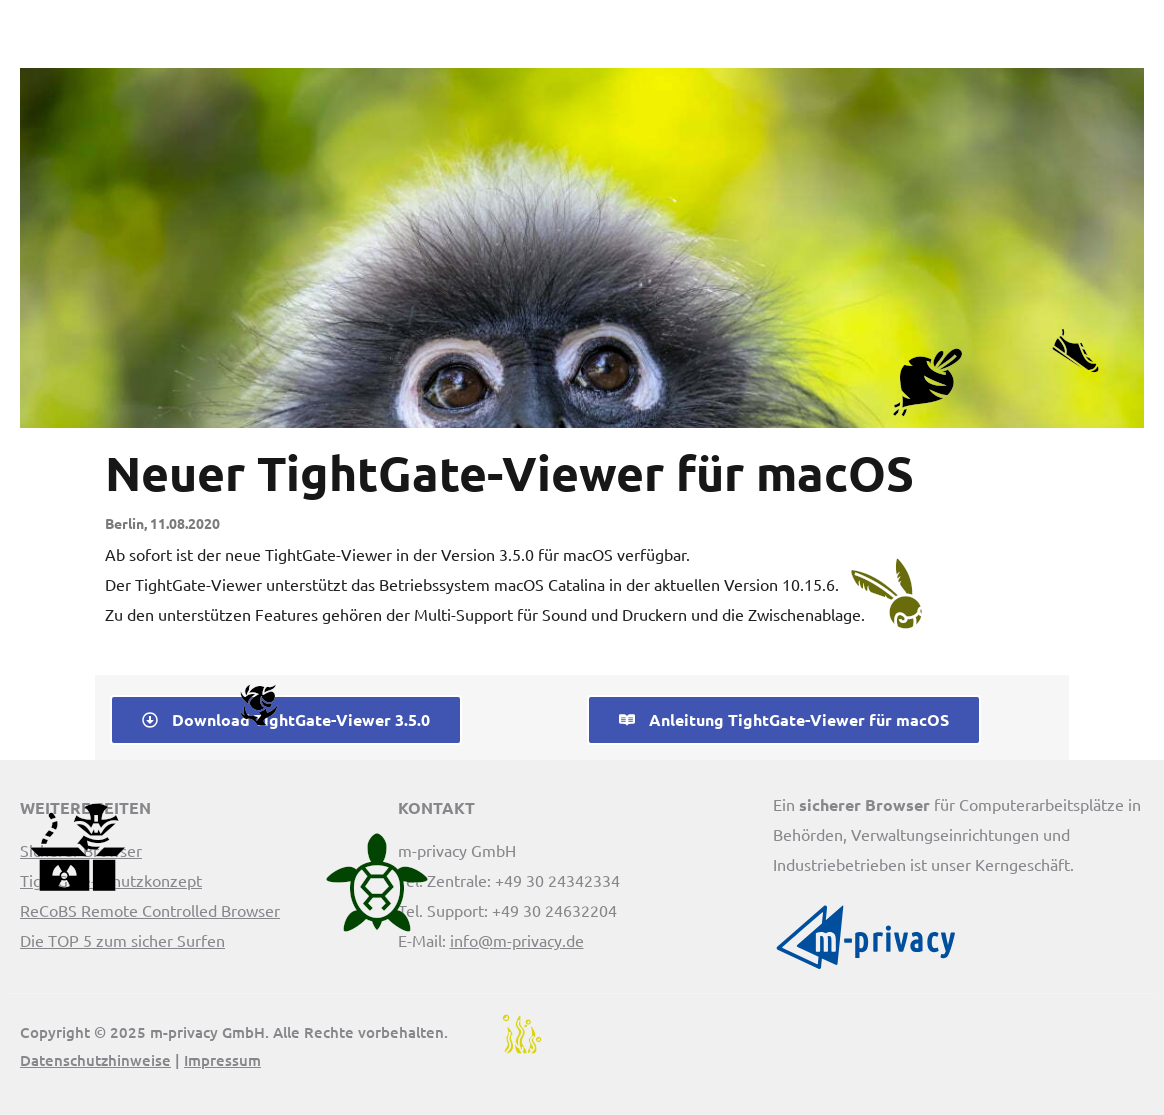 The width and height of the screenshot is (1164, 1115). What do you see at coordinates (260, 705) in the screenshot?
I see `indicates a cursed or corrupted plant item` at bounding box center [260, 705].